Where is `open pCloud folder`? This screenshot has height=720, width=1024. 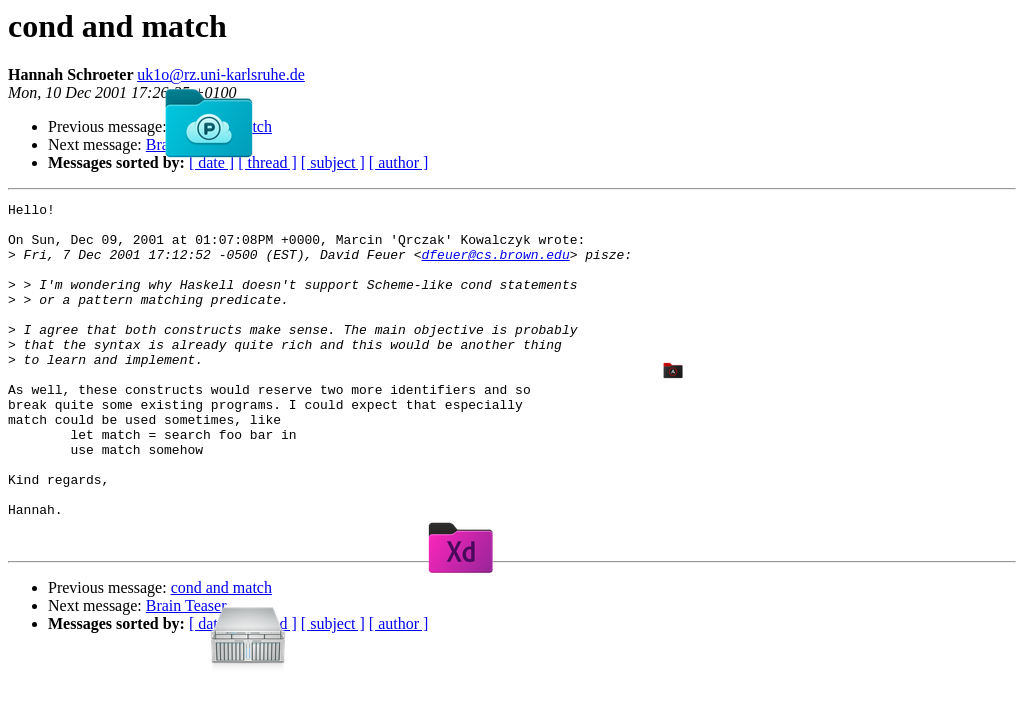 open pCloud folder is located at coordinates (208, 125).